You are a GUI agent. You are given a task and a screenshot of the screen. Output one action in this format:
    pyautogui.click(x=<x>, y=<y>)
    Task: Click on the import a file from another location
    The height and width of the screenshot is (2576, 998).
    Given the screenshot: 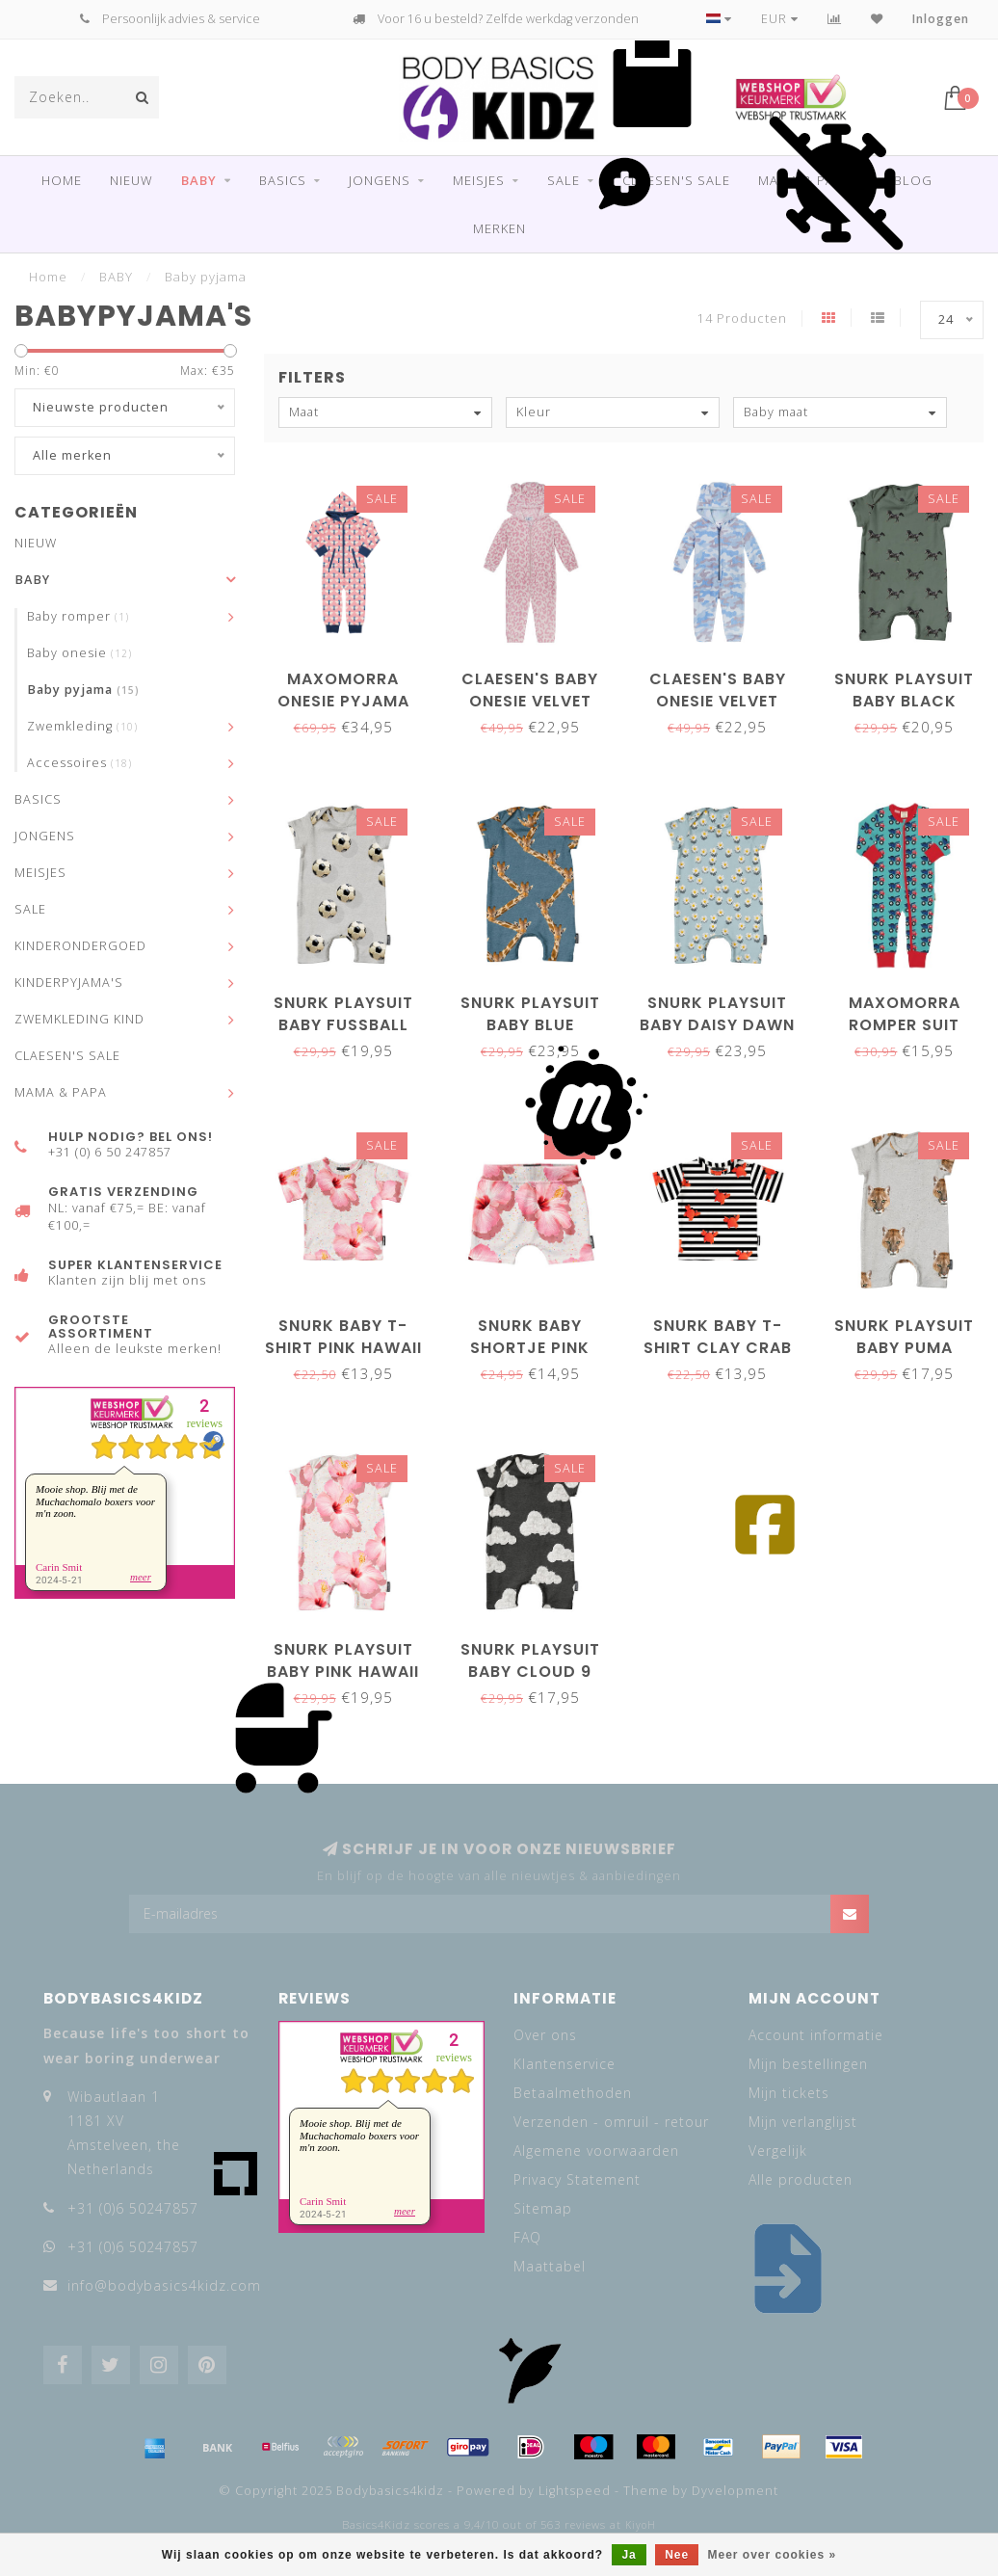 What is the action you would take?
    pyautogui.click(x=788, y=2269)
    